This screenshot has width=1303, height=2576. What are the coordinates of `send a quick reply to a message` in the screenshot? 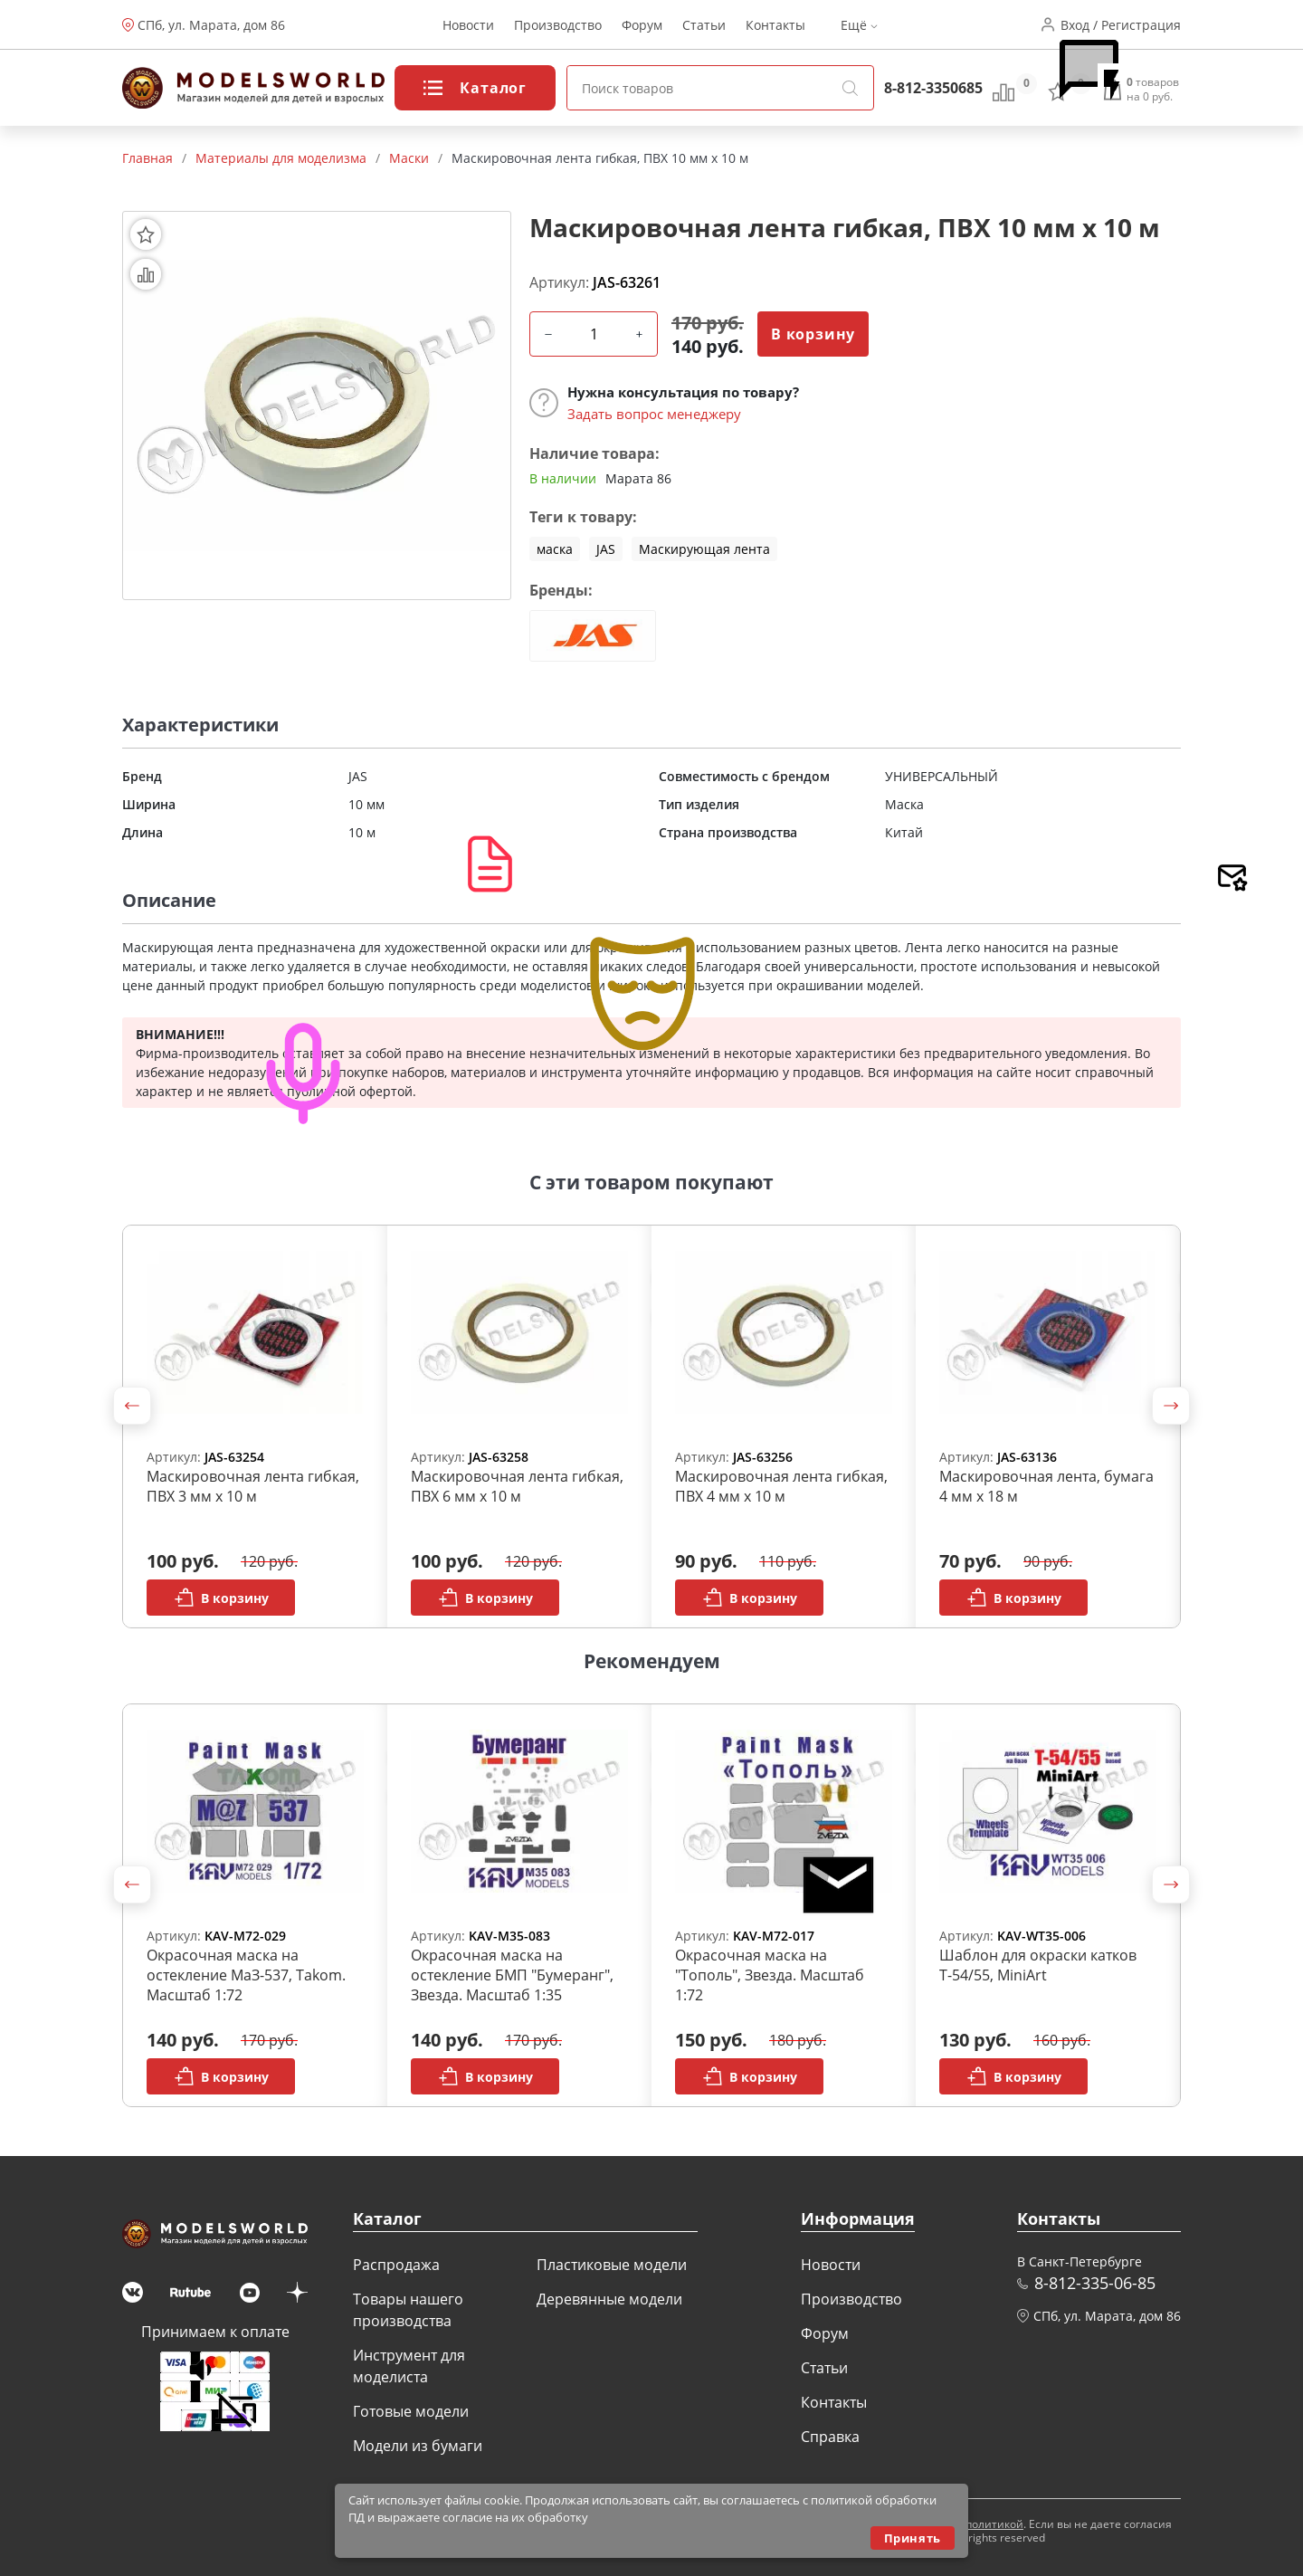 It's located at (1089, 69).